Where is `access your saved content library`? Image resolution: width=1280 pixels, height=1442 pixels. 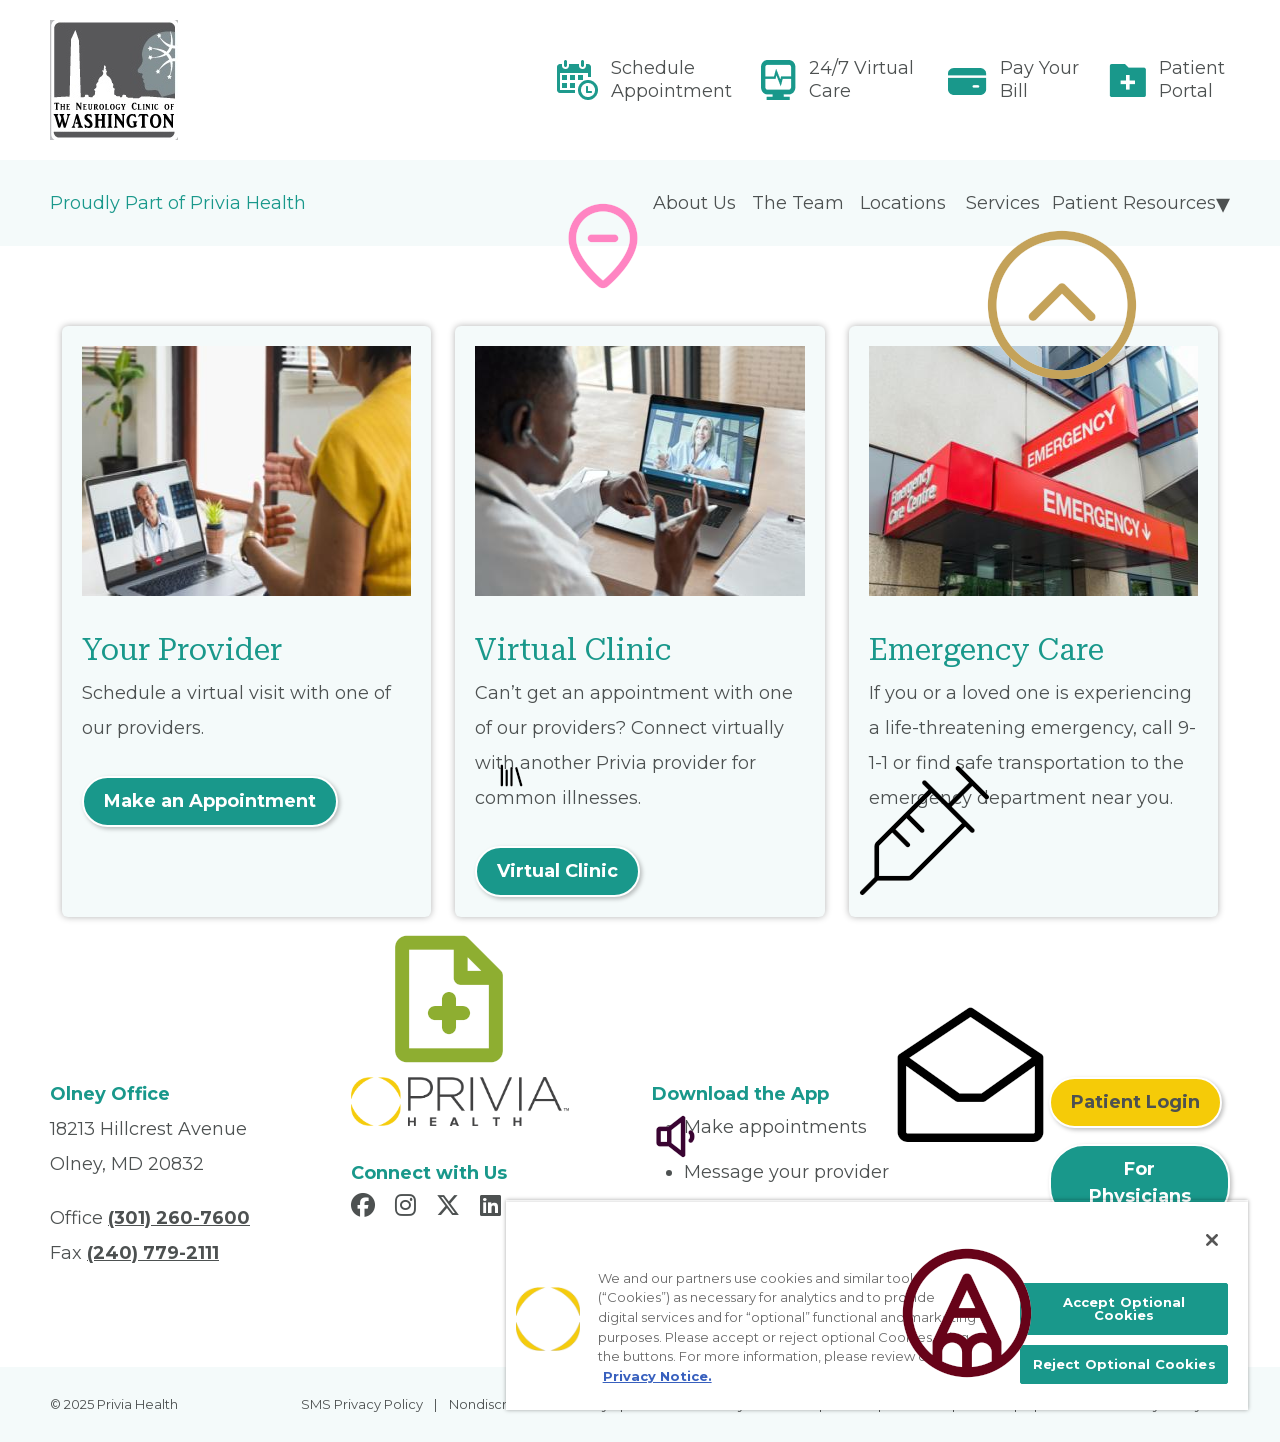
access your saved content library is located at coordinates (511, 775).